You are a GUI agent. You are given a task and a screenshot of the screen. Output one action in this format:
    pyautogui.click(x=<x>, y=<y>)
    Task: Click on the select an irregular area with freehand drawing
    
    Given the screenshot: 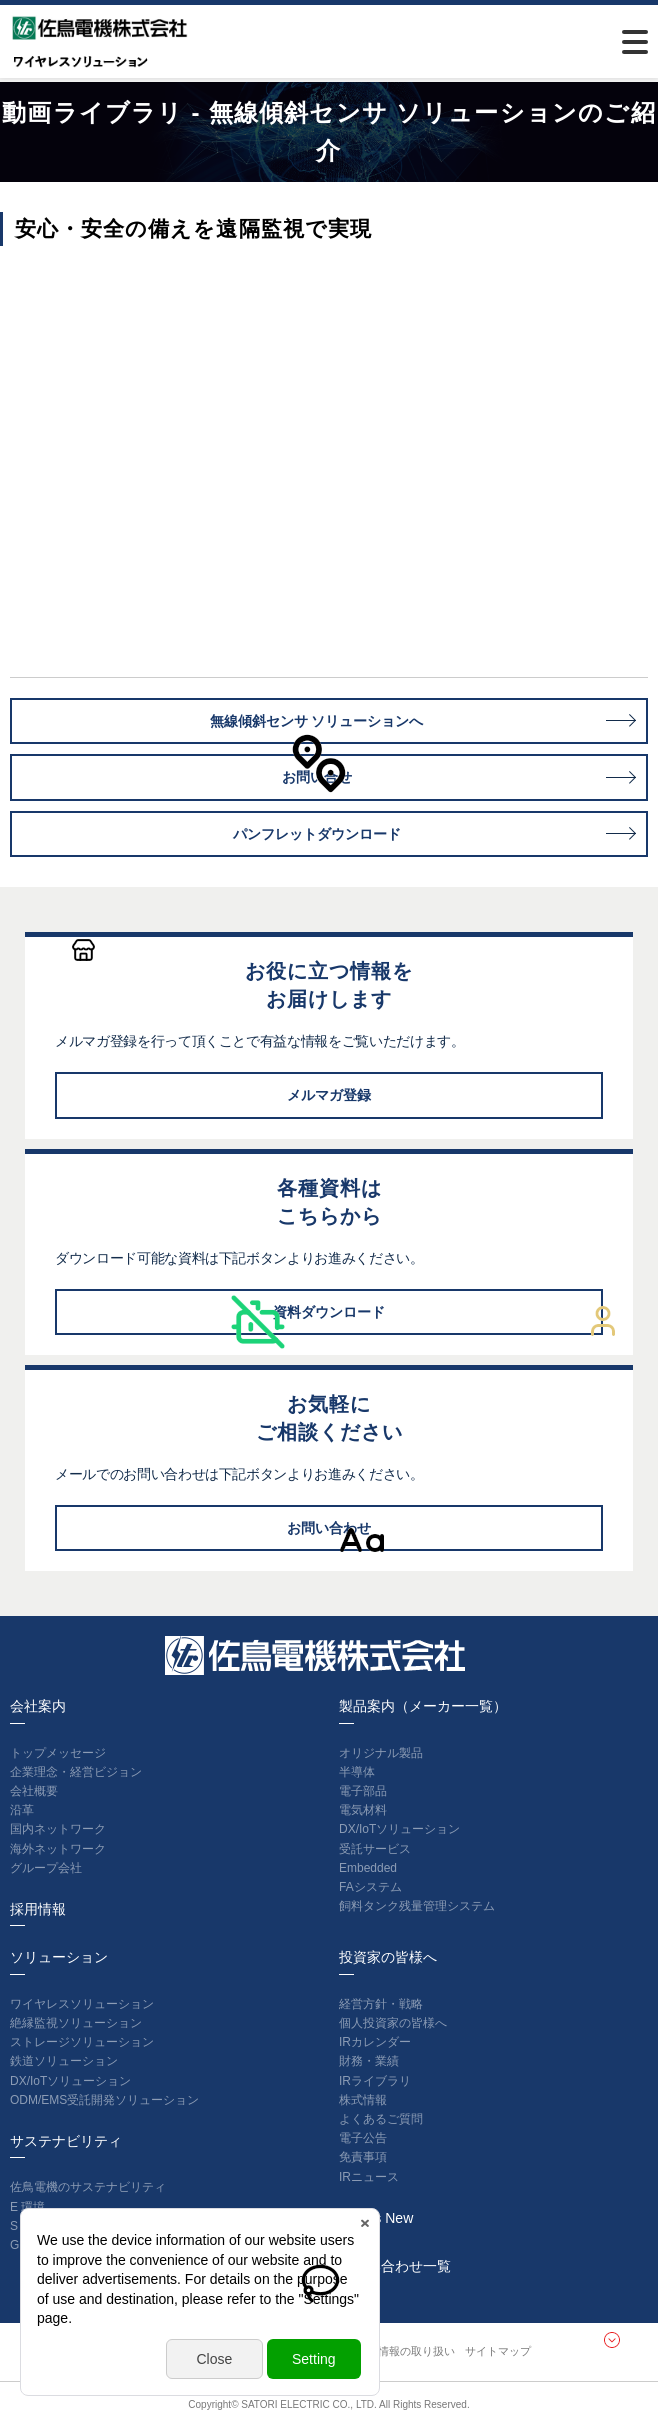 What is the action you would take?
    pyautogui.click(x=320, y=2283)
    